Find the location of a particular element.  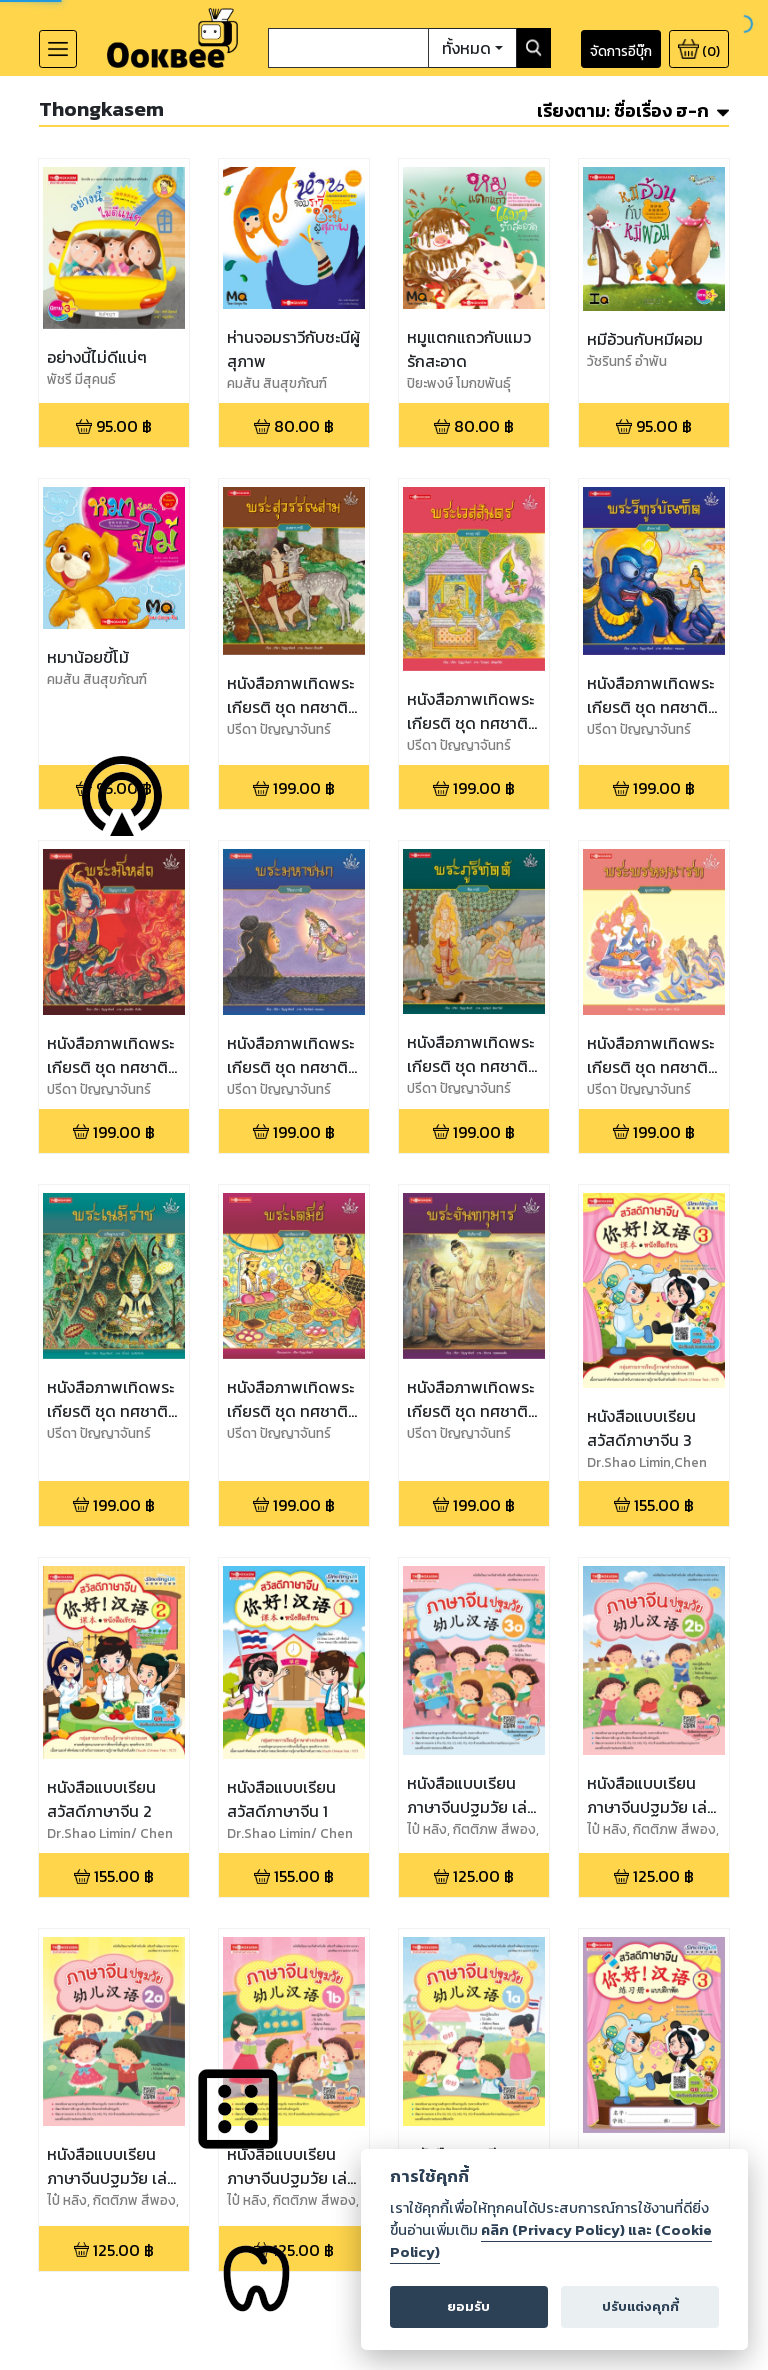

enable GPS or location tracking is located at coordinates (122, 796).